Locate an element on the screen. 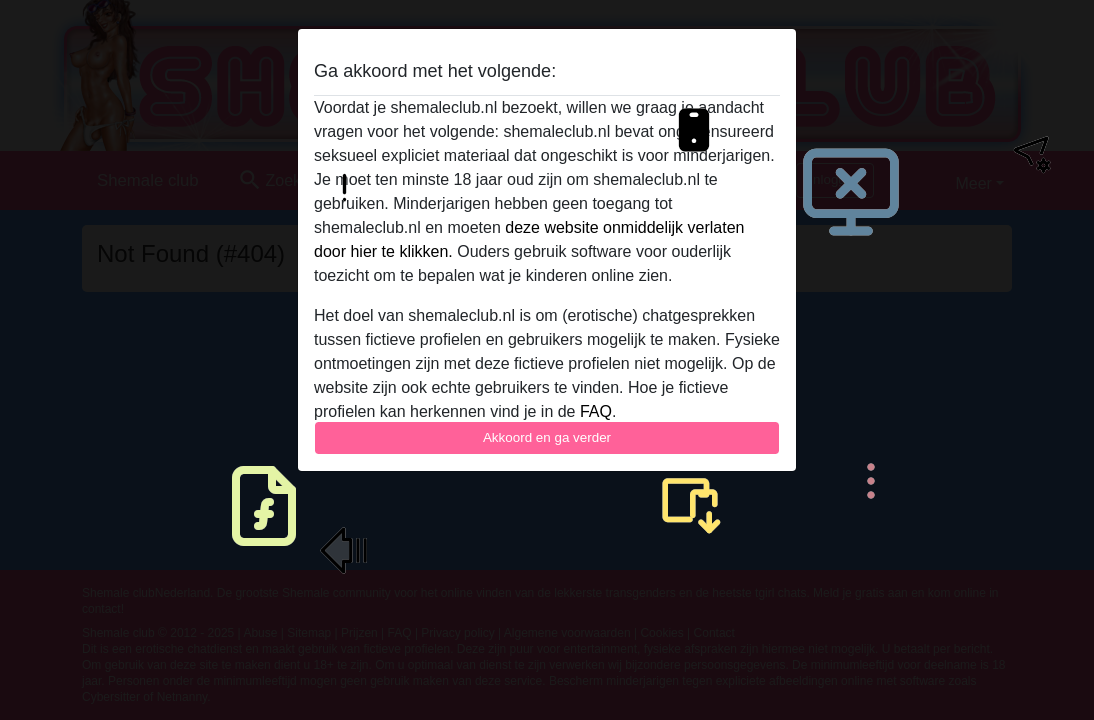  view or open a function file is located at coordinates (264, 506).